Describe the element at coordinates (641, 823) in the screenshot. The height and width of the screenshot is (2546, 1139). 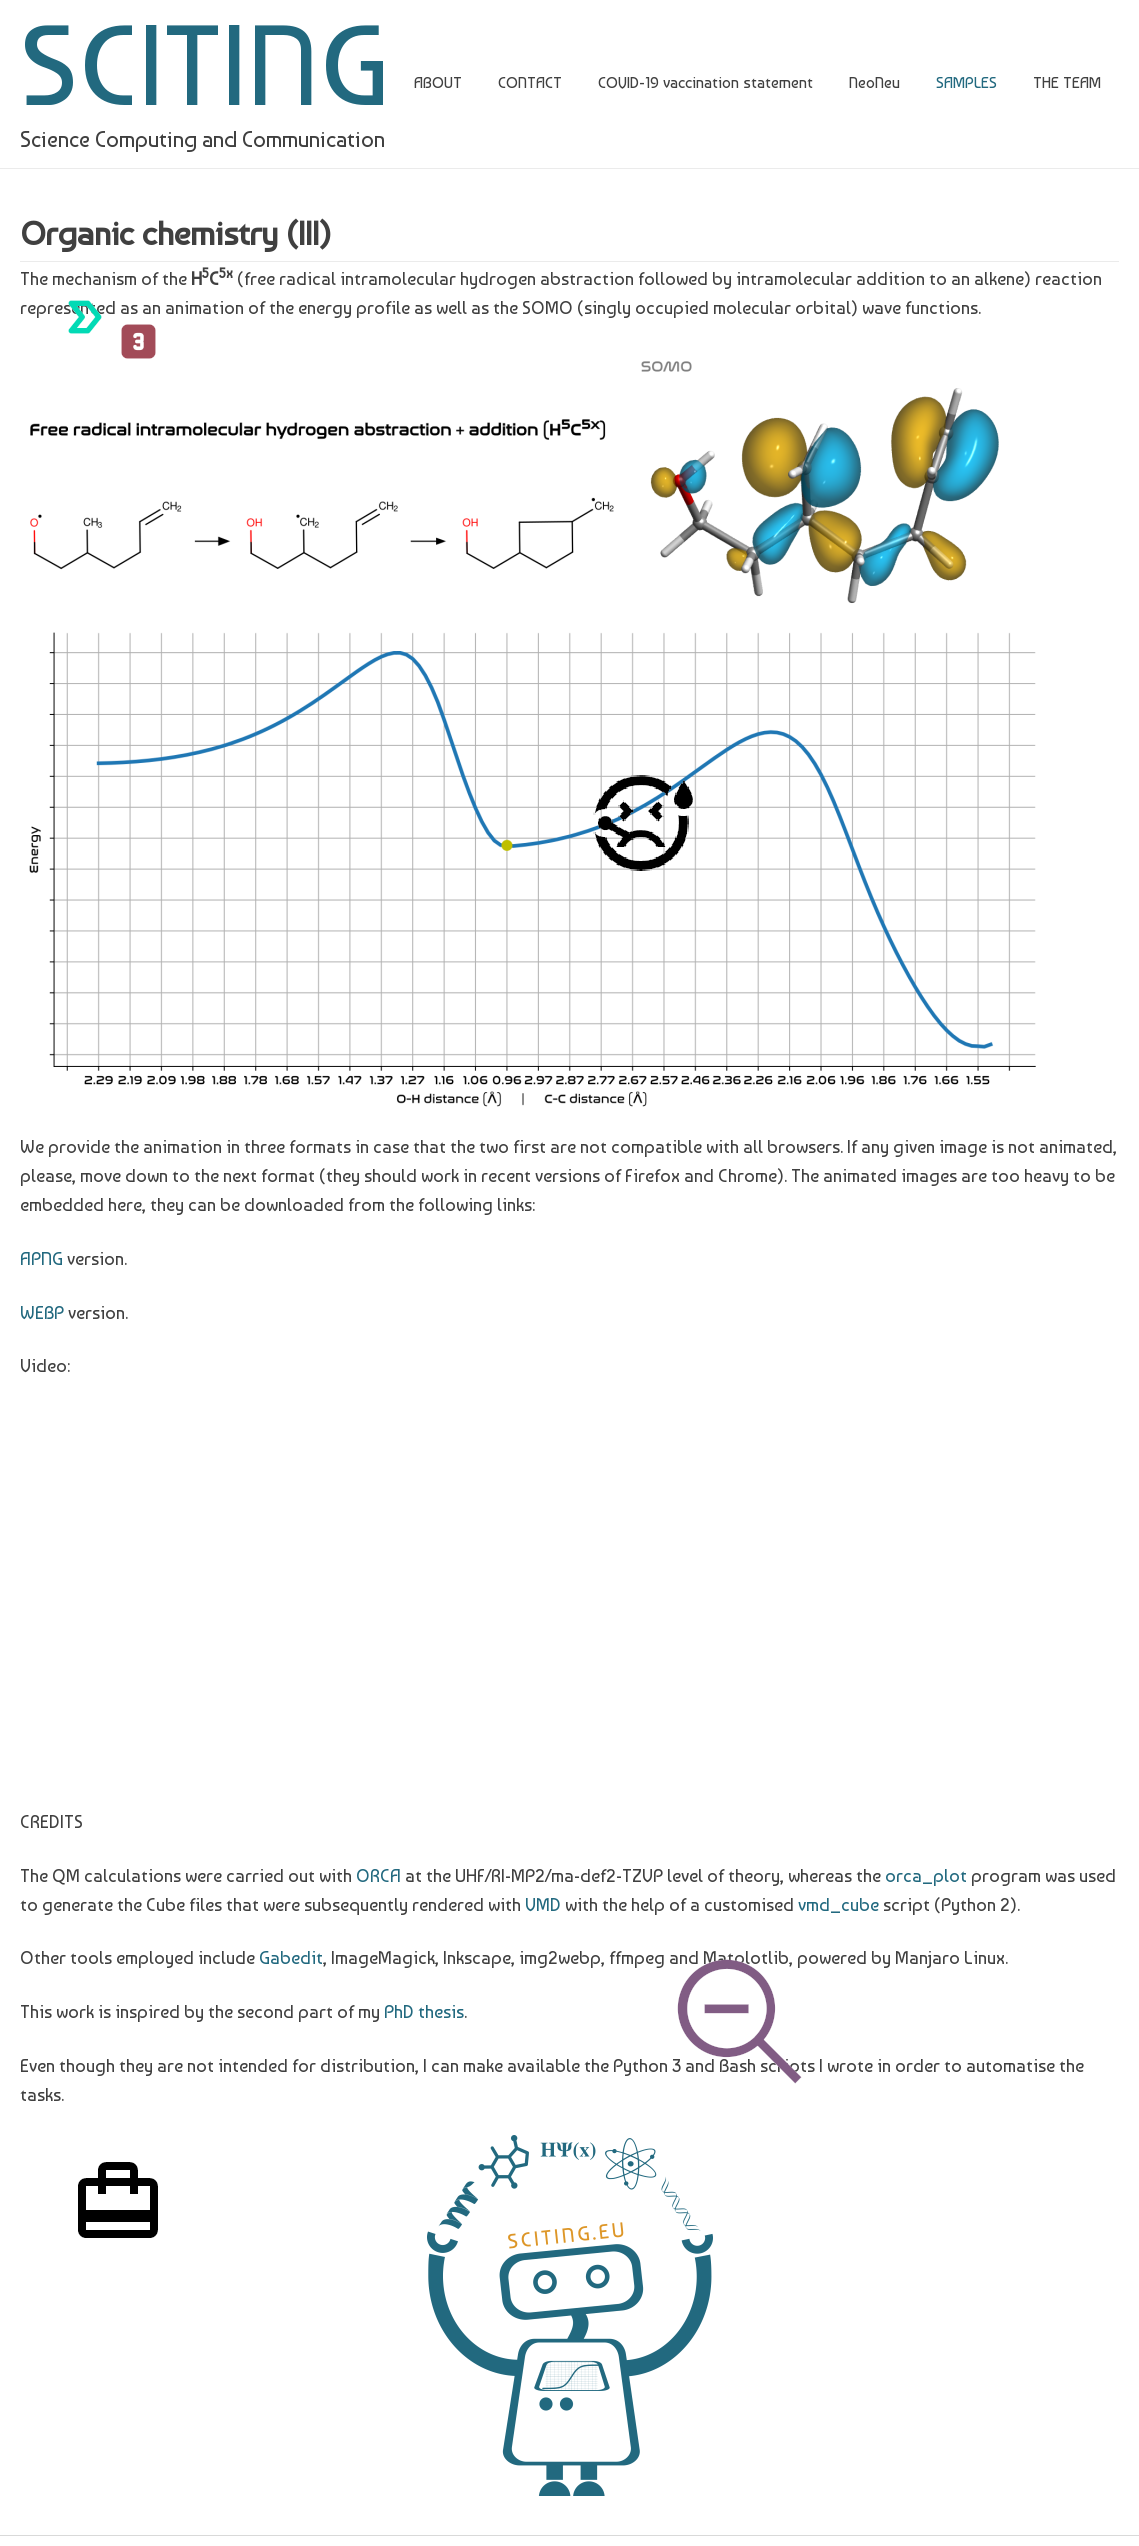
I see `report feeling unwell or sick` at that location.